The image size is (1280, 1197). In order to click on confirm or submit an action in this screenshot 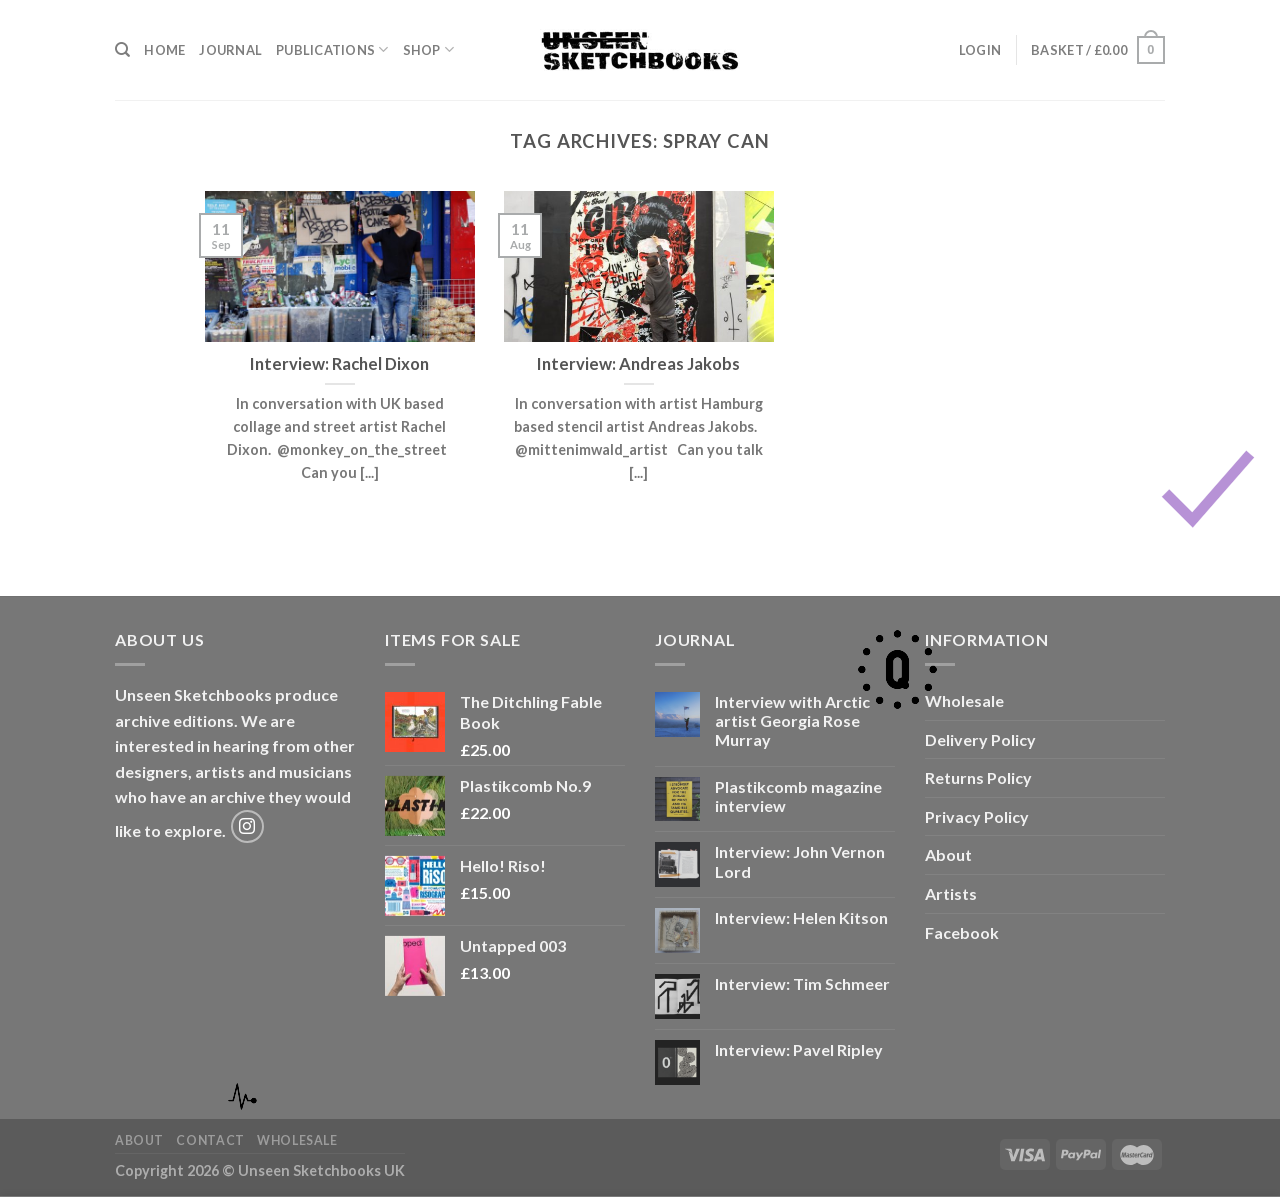, I will do `click(1208, 489)`.